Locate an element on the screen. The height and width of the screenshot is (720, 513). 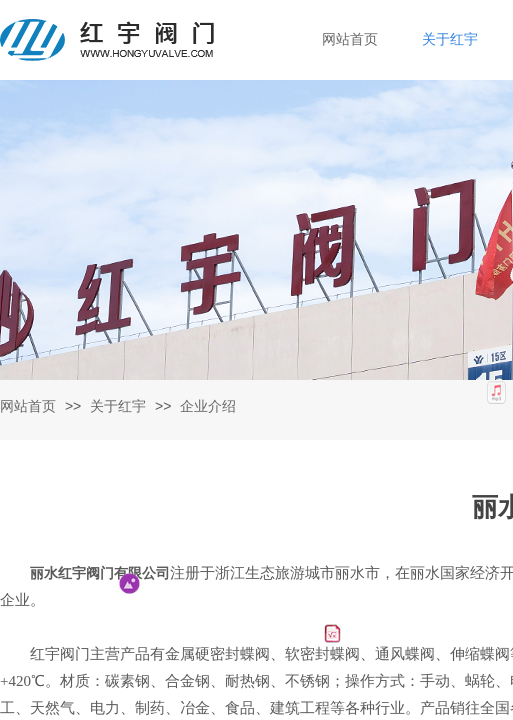
an mp3 audio file is located at coordinates (496, 392).